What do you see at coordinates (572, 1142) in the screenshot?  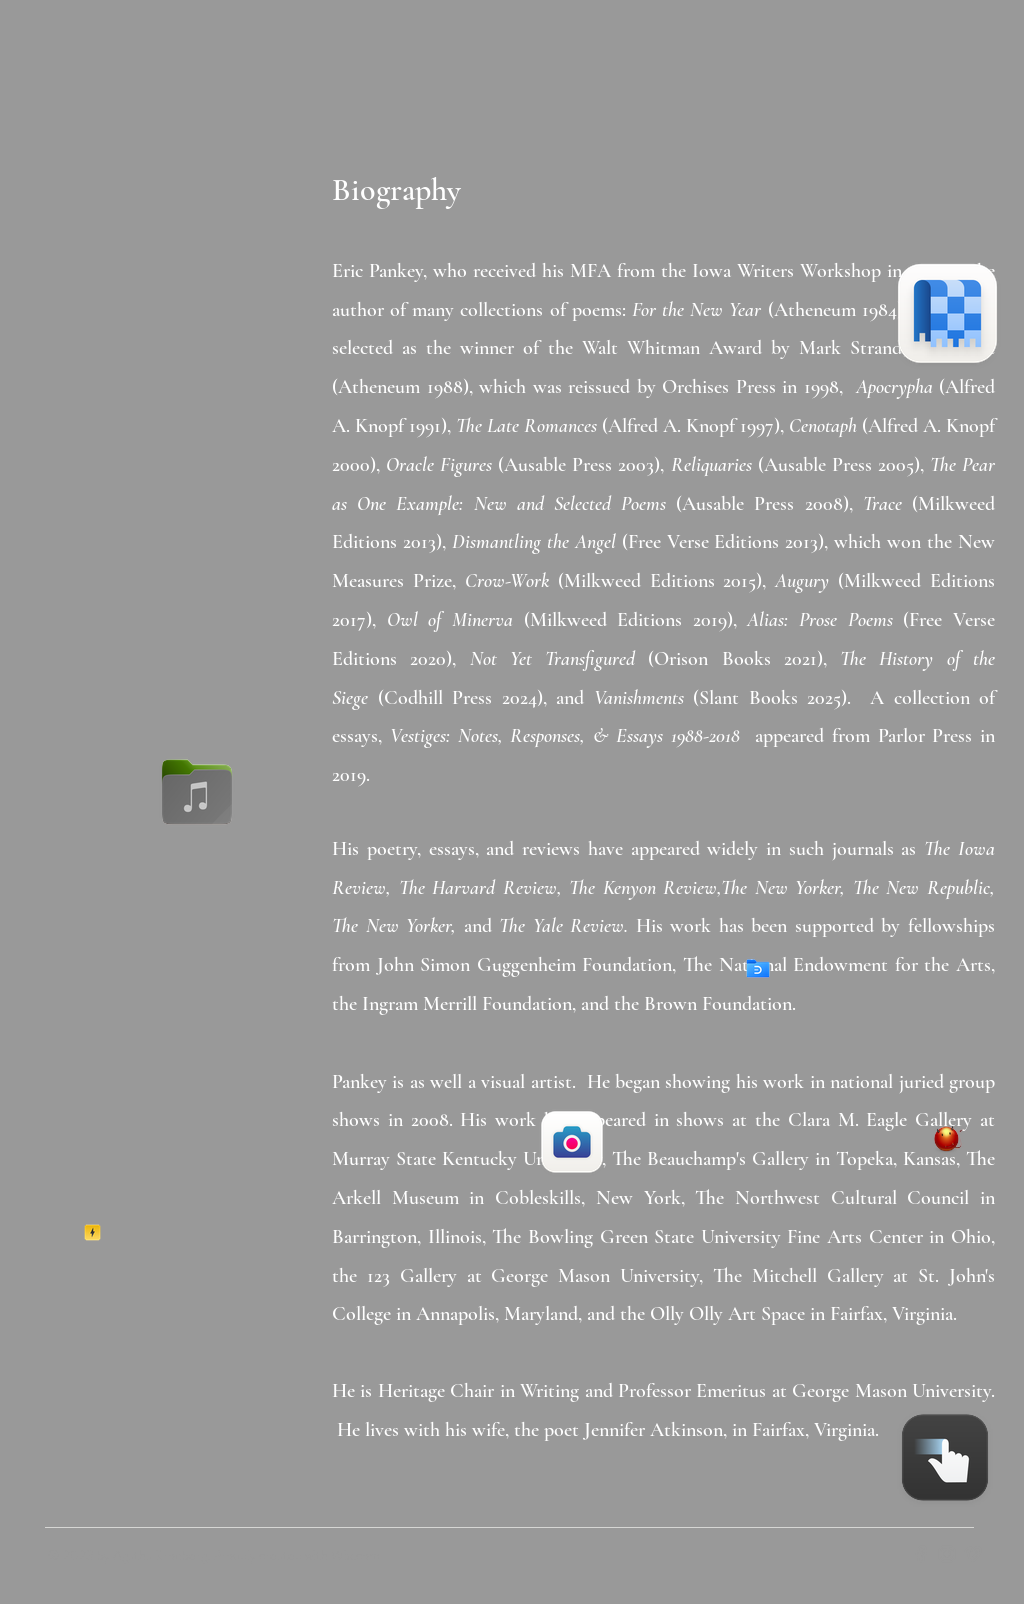 I see `open simplescreenrecorder app` at bounding box center [572, 1142].